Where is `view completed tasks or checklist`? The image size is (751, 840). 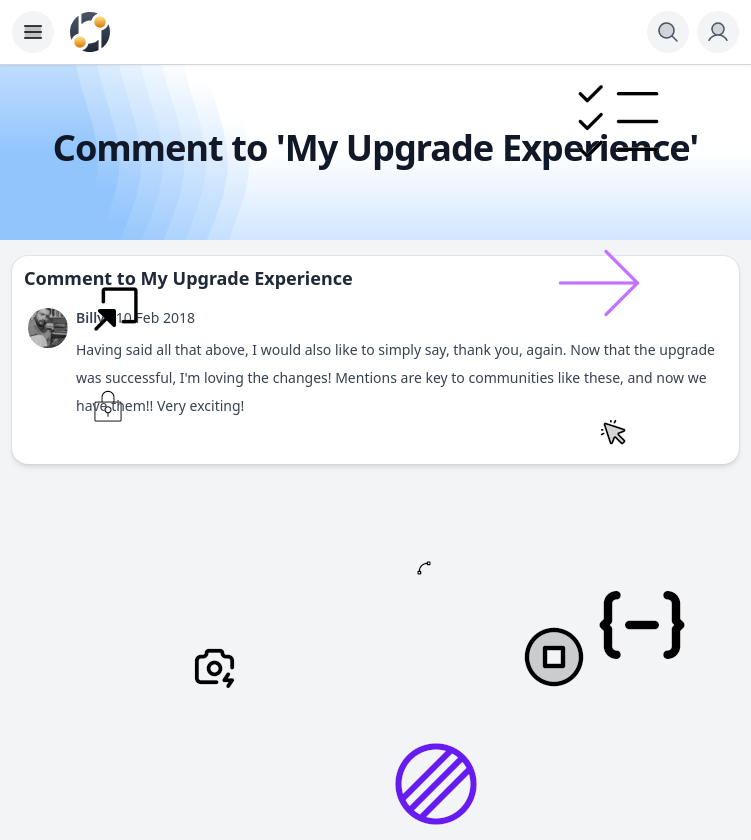
view completed tasks or checklist is located at coordinates (618, 121).